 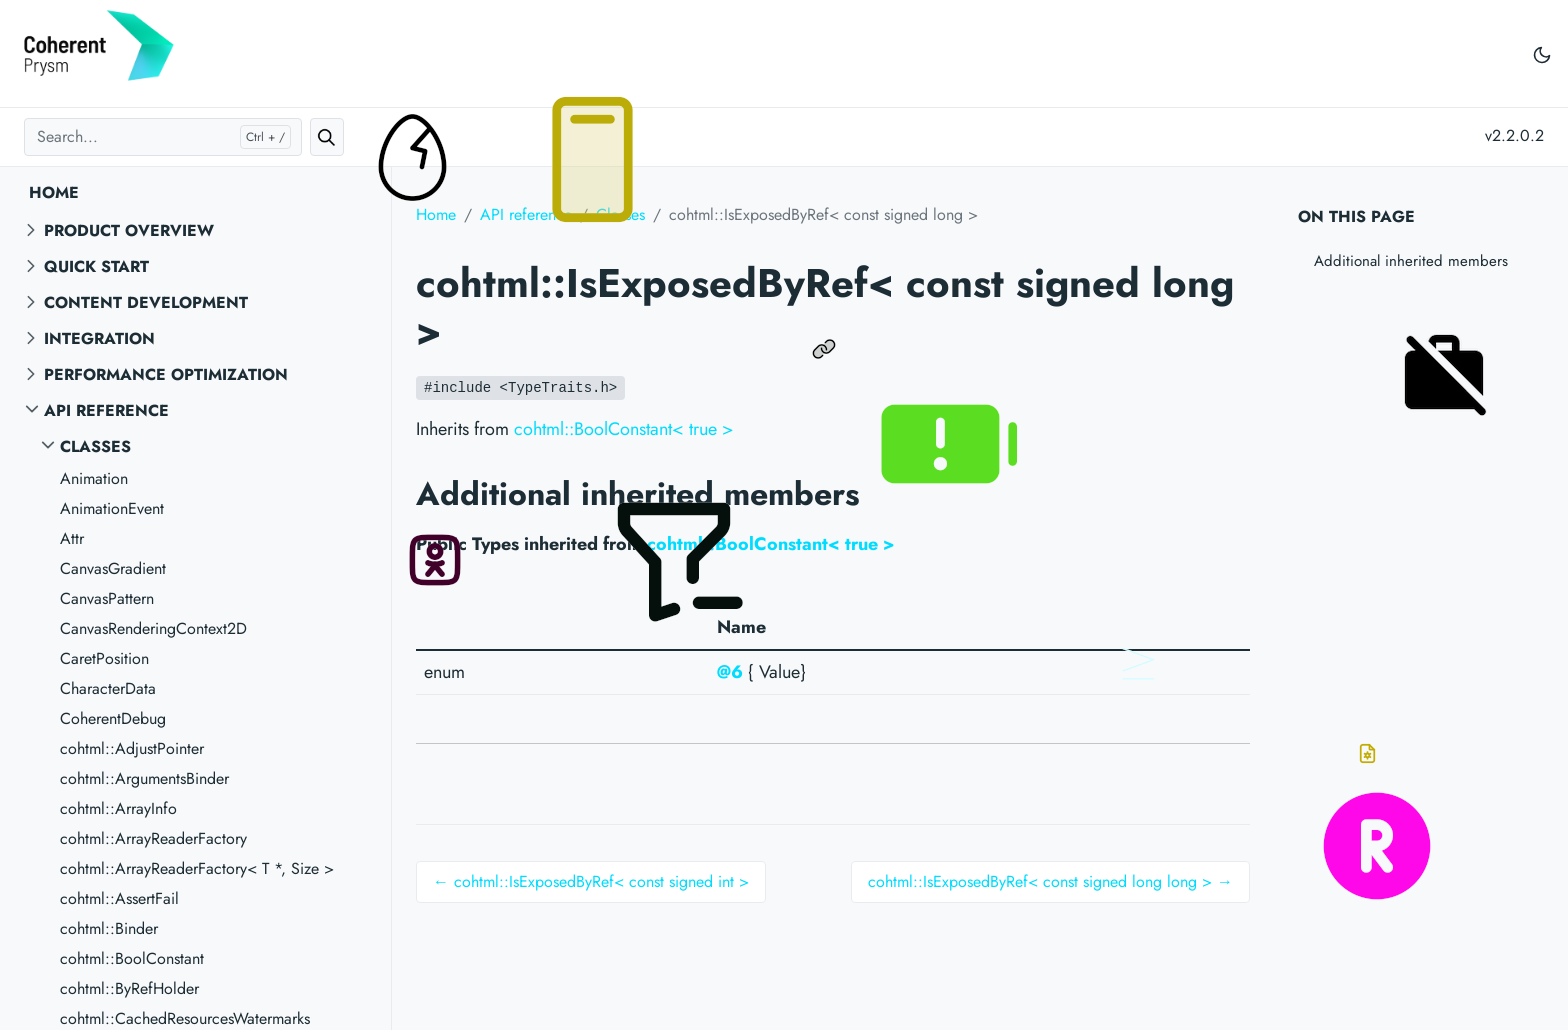 I want to click on remove a filter from current view, so click(x=674, y=559).